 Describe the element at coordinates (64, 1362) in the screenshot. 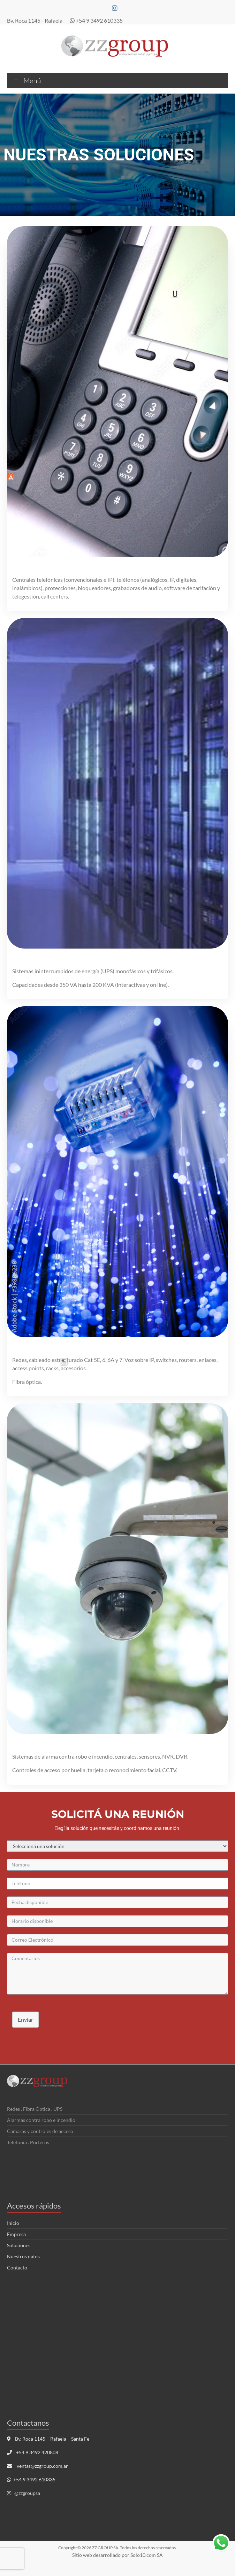

I see `open system settings or preferences` at that location.